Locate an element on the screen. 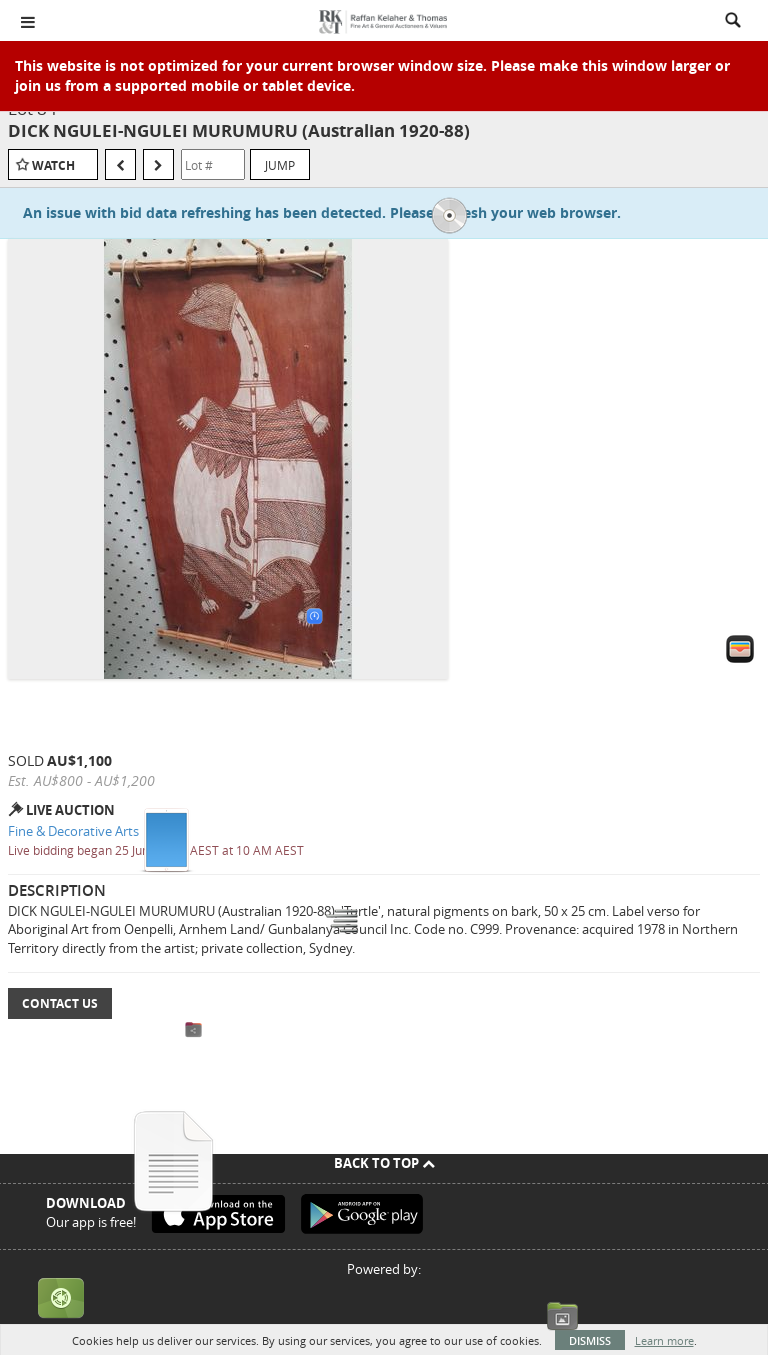  open apple wallet app is located at coordinates (740, 649).